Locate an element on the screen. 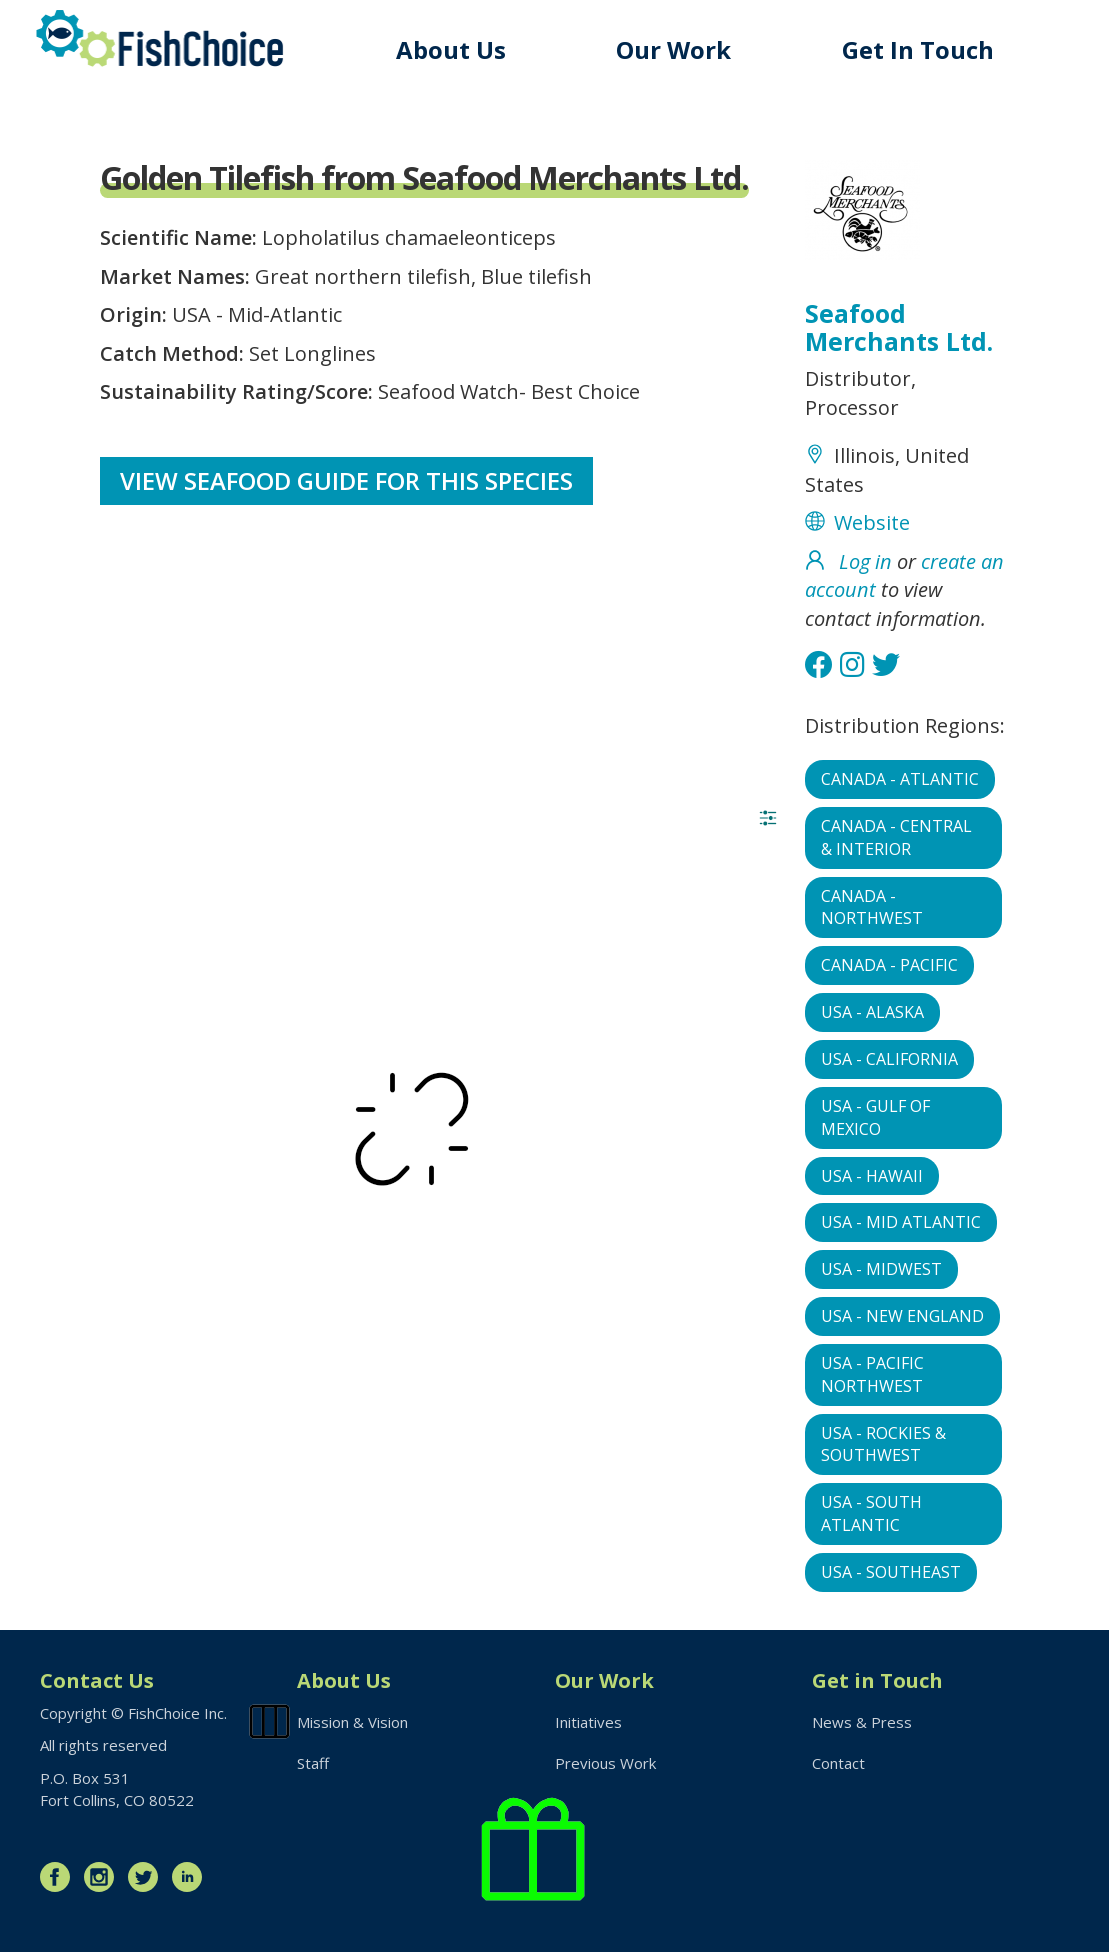  switch to column view layout is located at coordinates (269, 1721).